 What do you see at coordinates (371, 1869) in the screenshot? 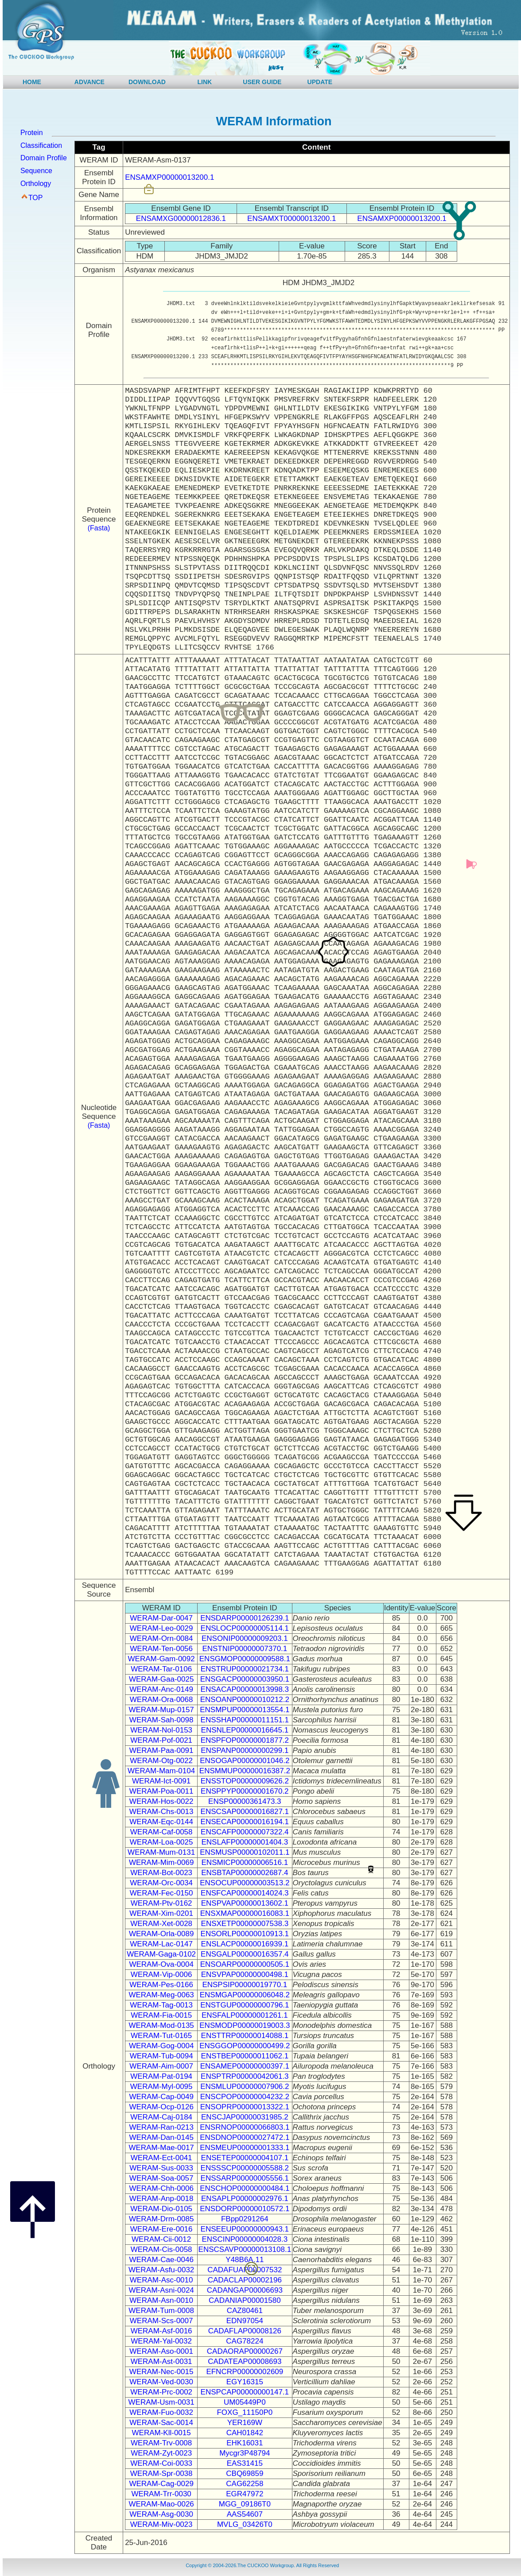
I see `view train schedules or rail services` at bounding box center [371, 1869].